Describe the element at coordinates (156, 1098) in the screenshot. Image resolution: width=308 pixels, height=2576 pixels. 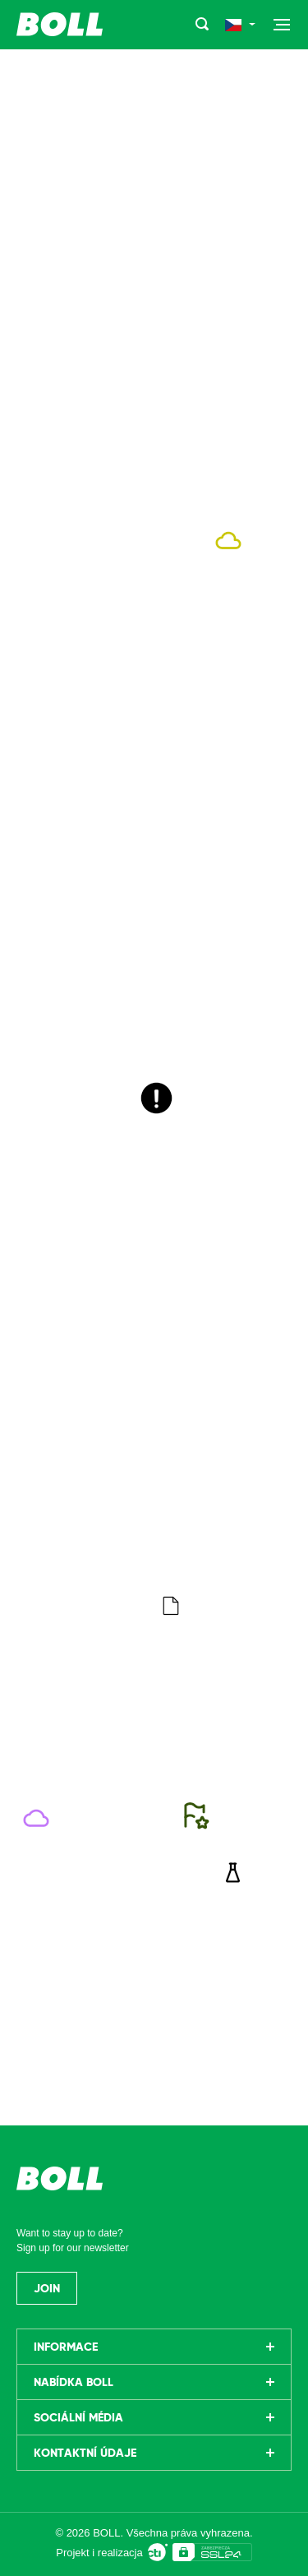
I see `indicates a warning or alert that needs attention` at that location.